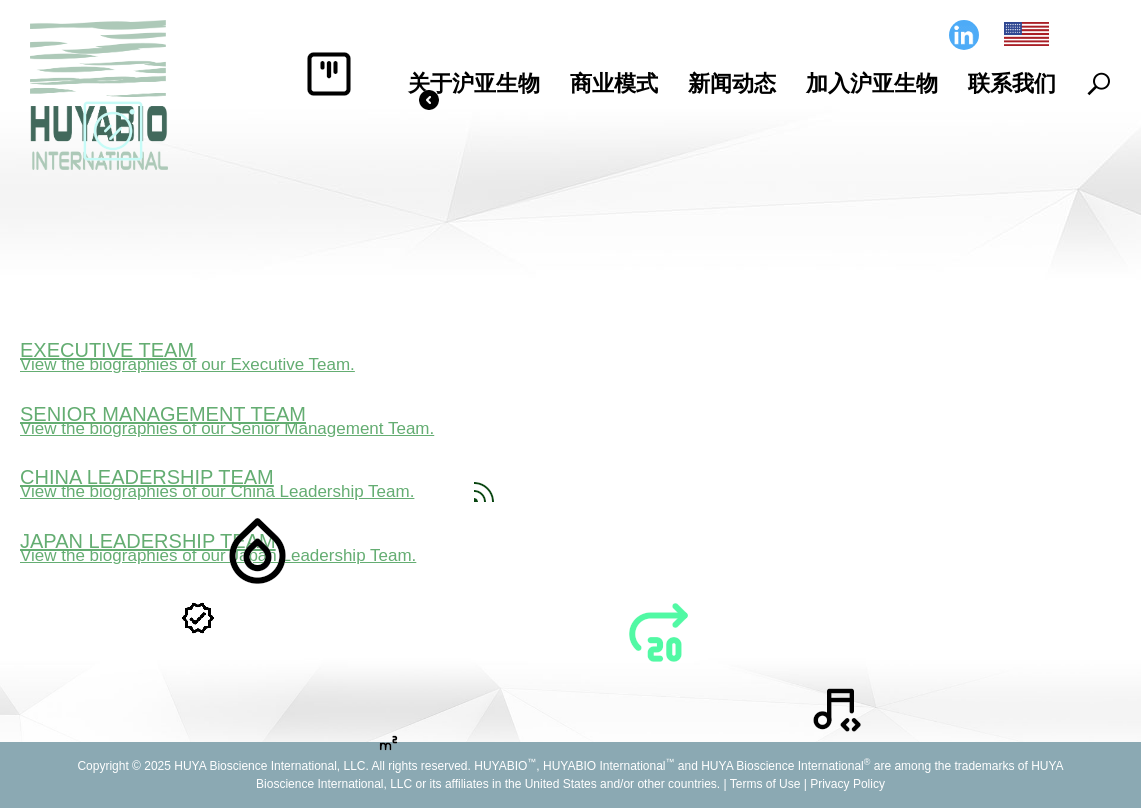 This screenshot has height=808, width=1141. What do you see at coordinates (429, 100) in the screenshot?
I see `go back to the previous screen` at bounding box center [429, 100].